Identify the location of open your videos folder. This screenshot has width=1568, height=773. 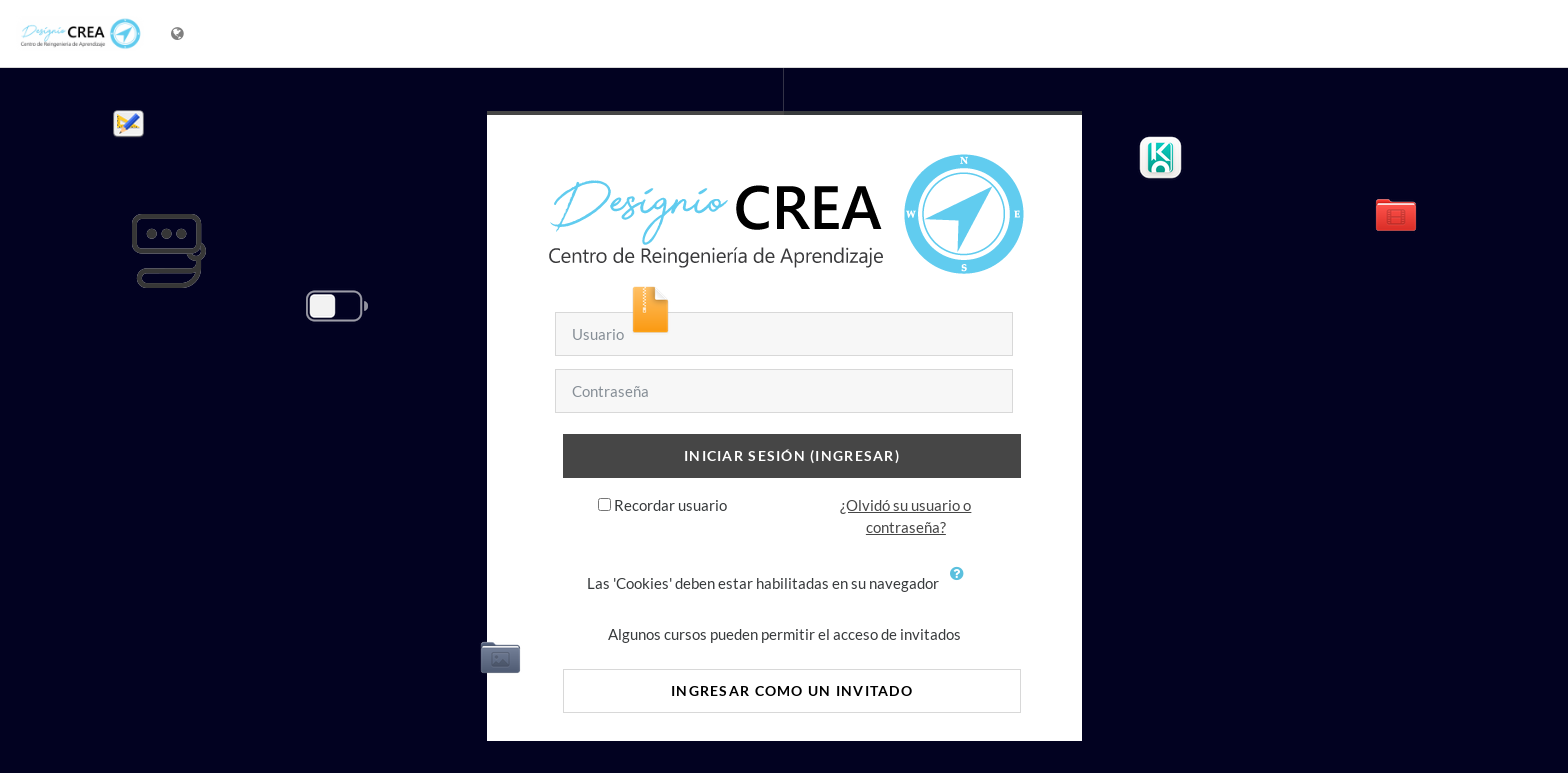
(1396, 215).